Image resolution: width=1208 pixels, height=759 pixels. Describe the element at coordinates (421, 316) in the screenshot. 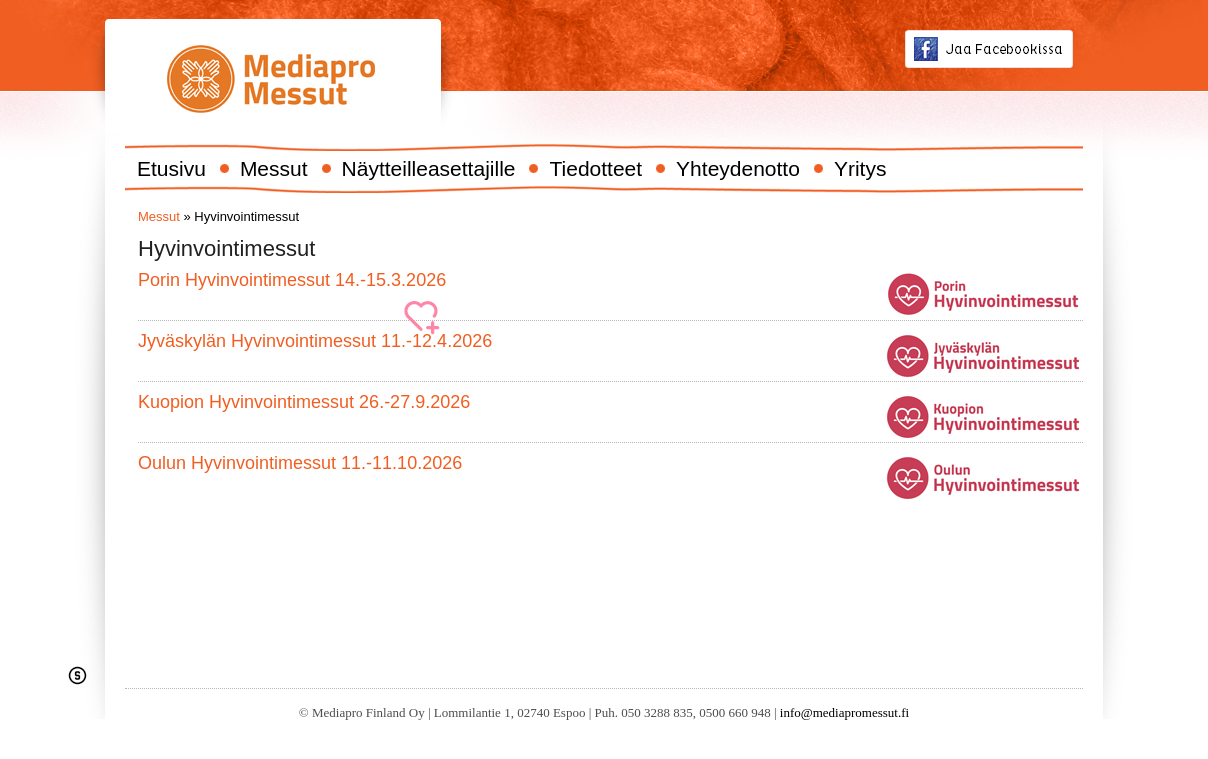

I see `add to favorites` at that location.